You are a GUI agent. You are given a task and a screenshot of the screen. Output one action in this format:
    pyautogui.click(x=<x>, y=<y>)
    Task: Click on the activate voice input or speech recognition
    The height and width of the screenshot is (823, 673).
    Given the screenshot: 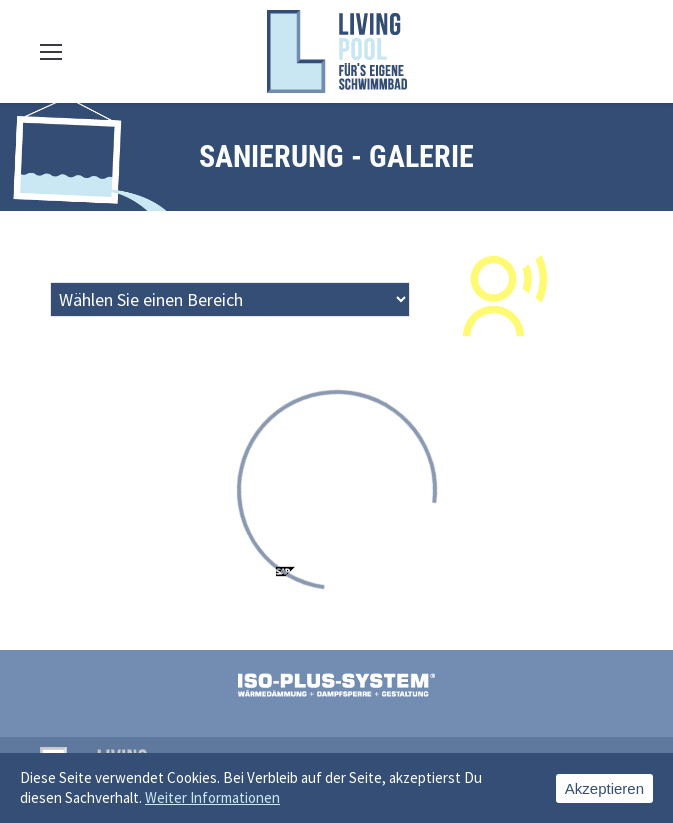 What is the action you would take?
    pyautogui.click(x=505, y=298)
    